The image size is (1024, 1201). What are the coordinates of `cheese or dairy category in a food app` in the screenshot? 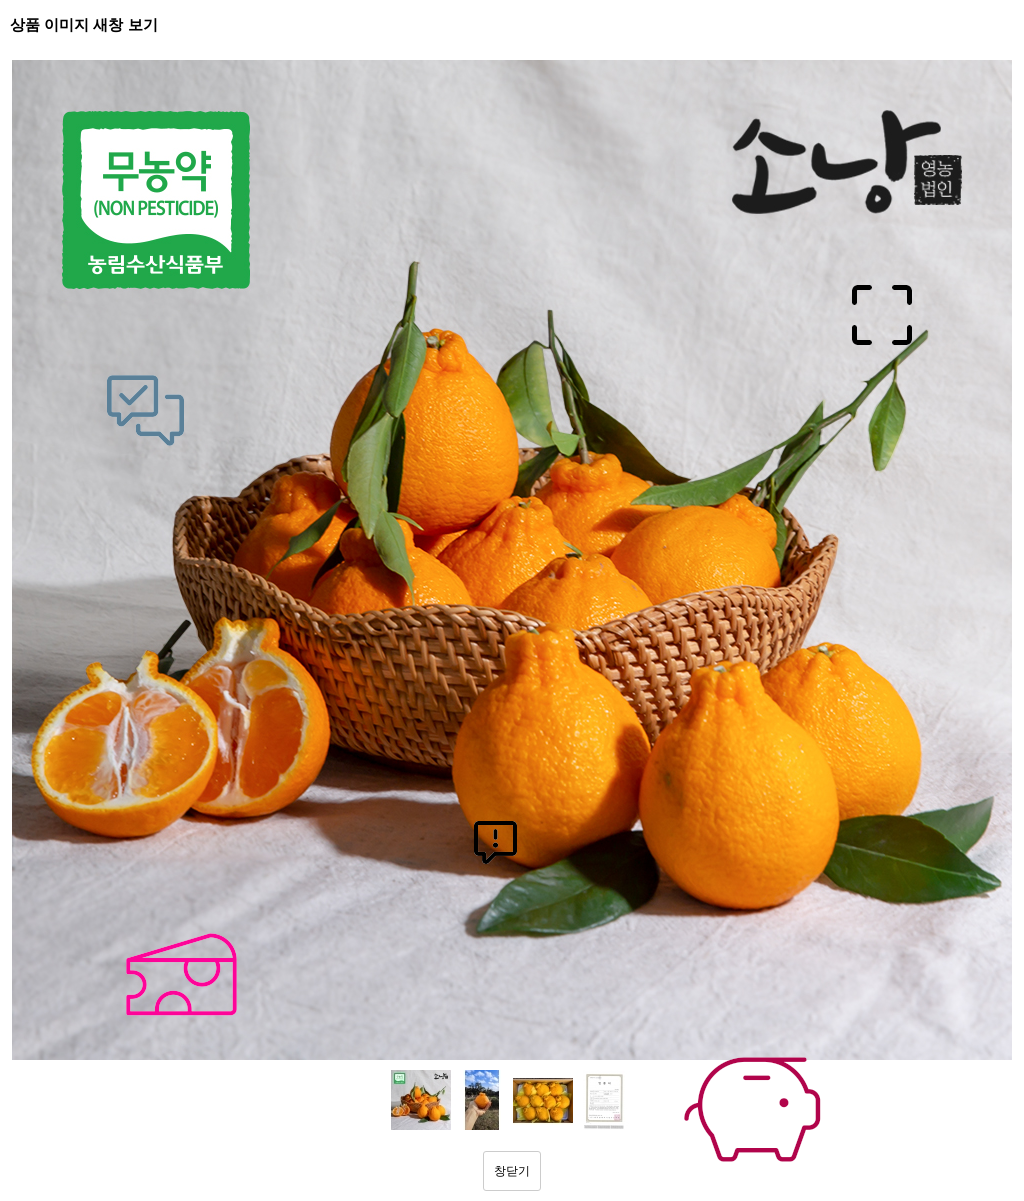 It's located at (181, 980).